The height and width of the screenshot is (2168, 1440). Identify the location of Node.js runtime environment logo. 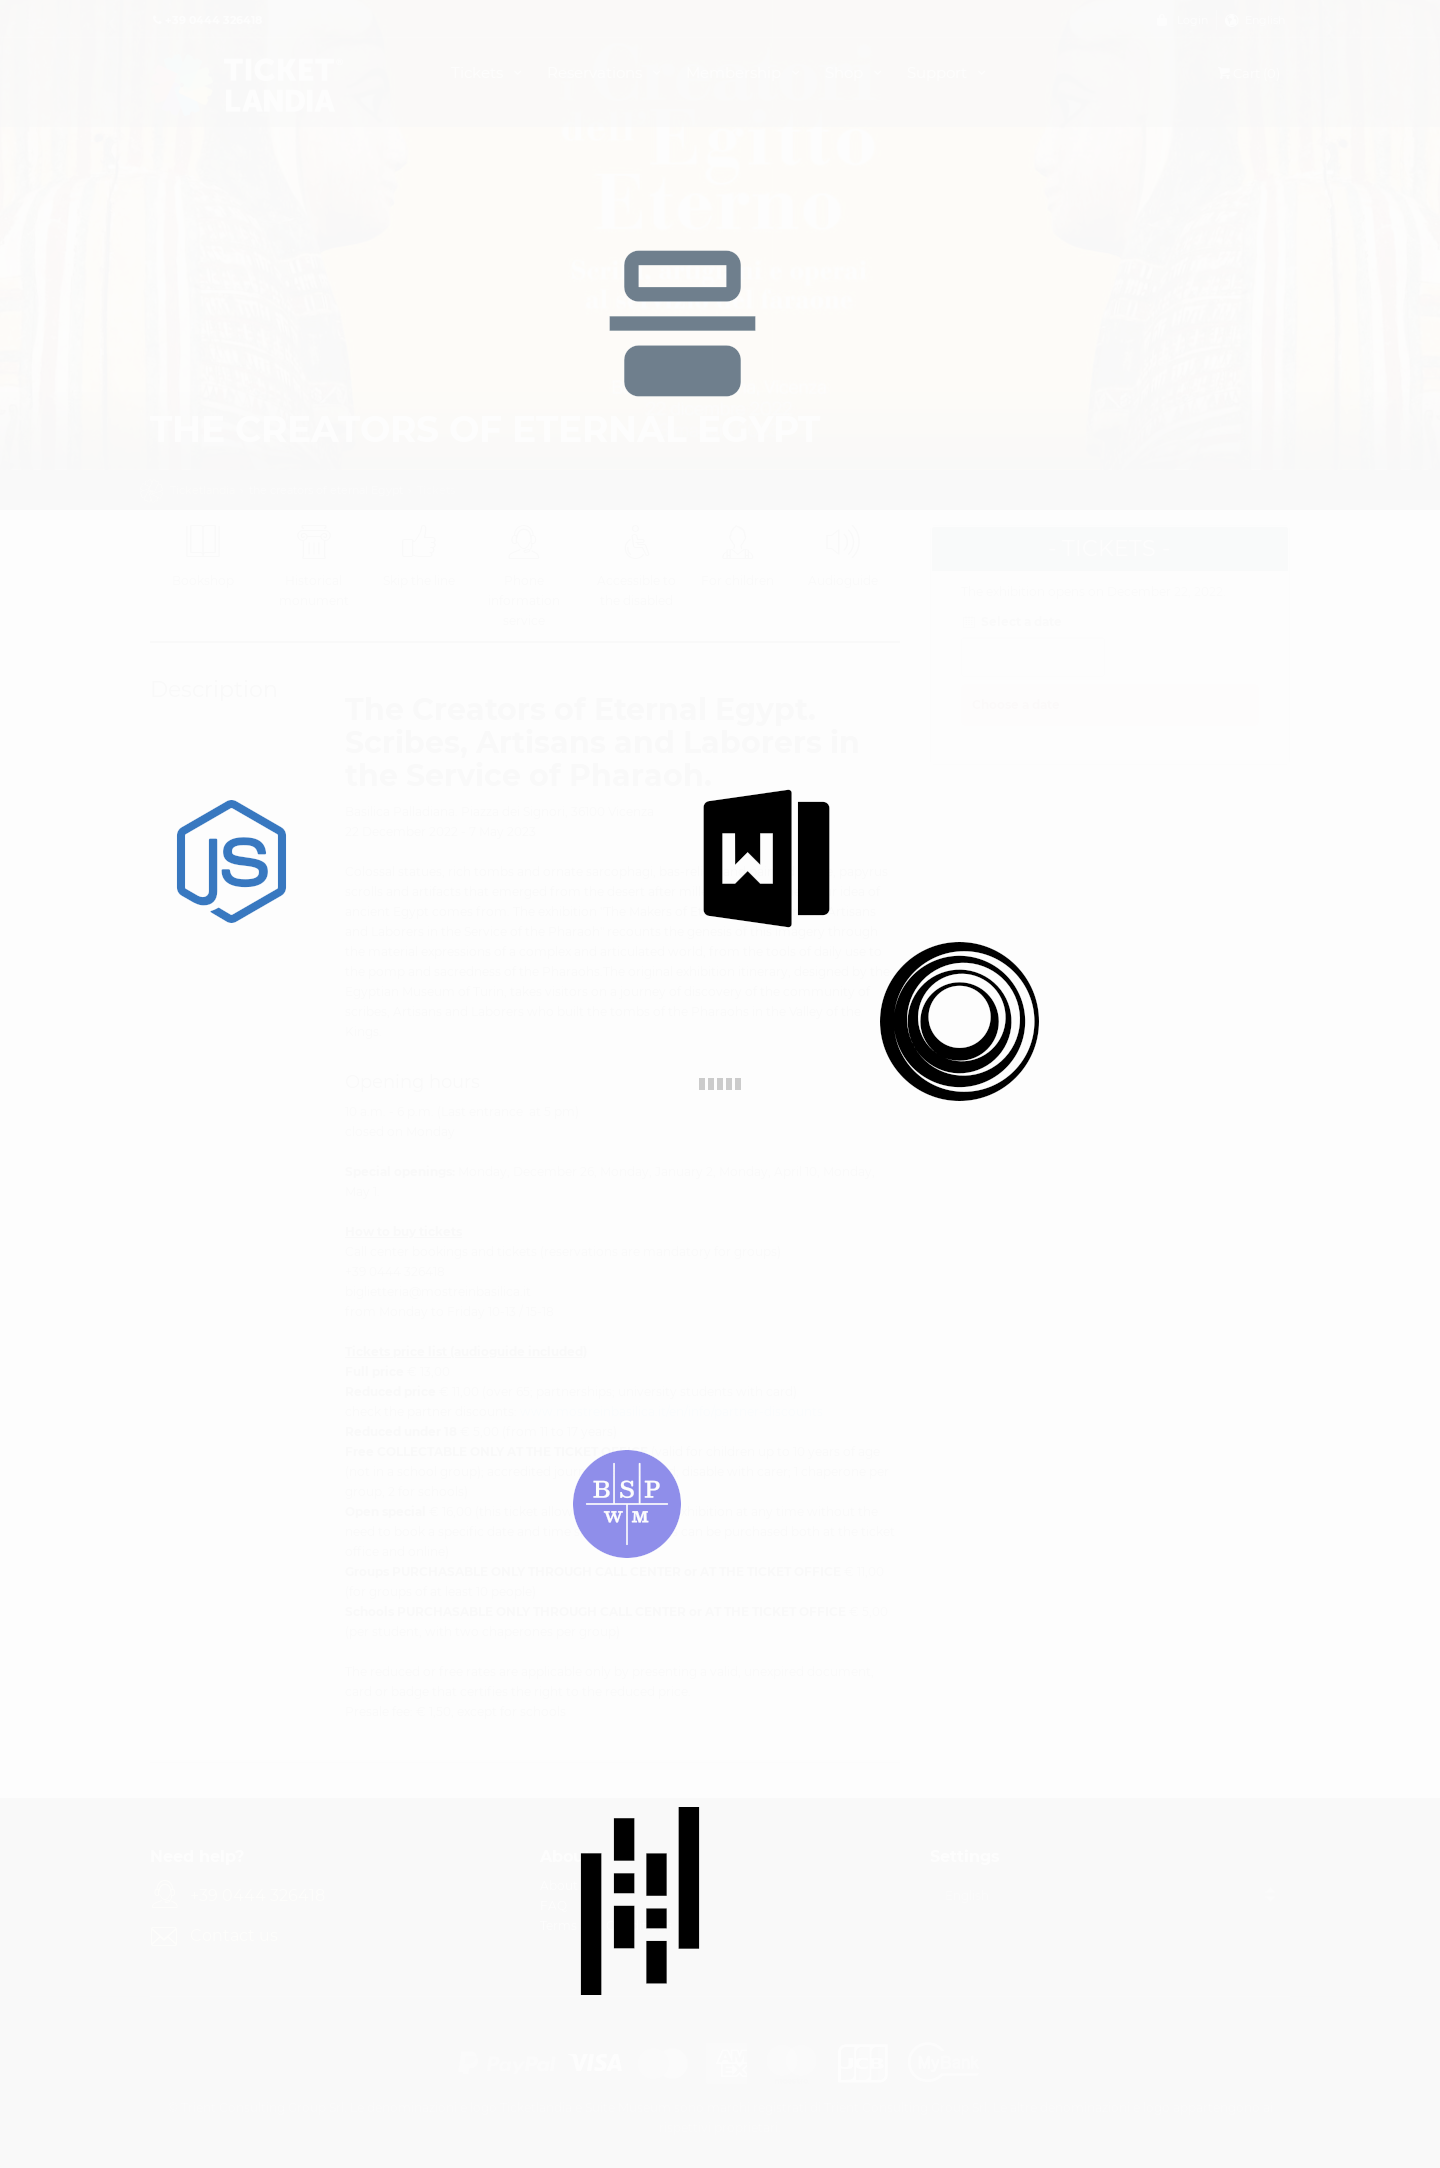
(231, 861).